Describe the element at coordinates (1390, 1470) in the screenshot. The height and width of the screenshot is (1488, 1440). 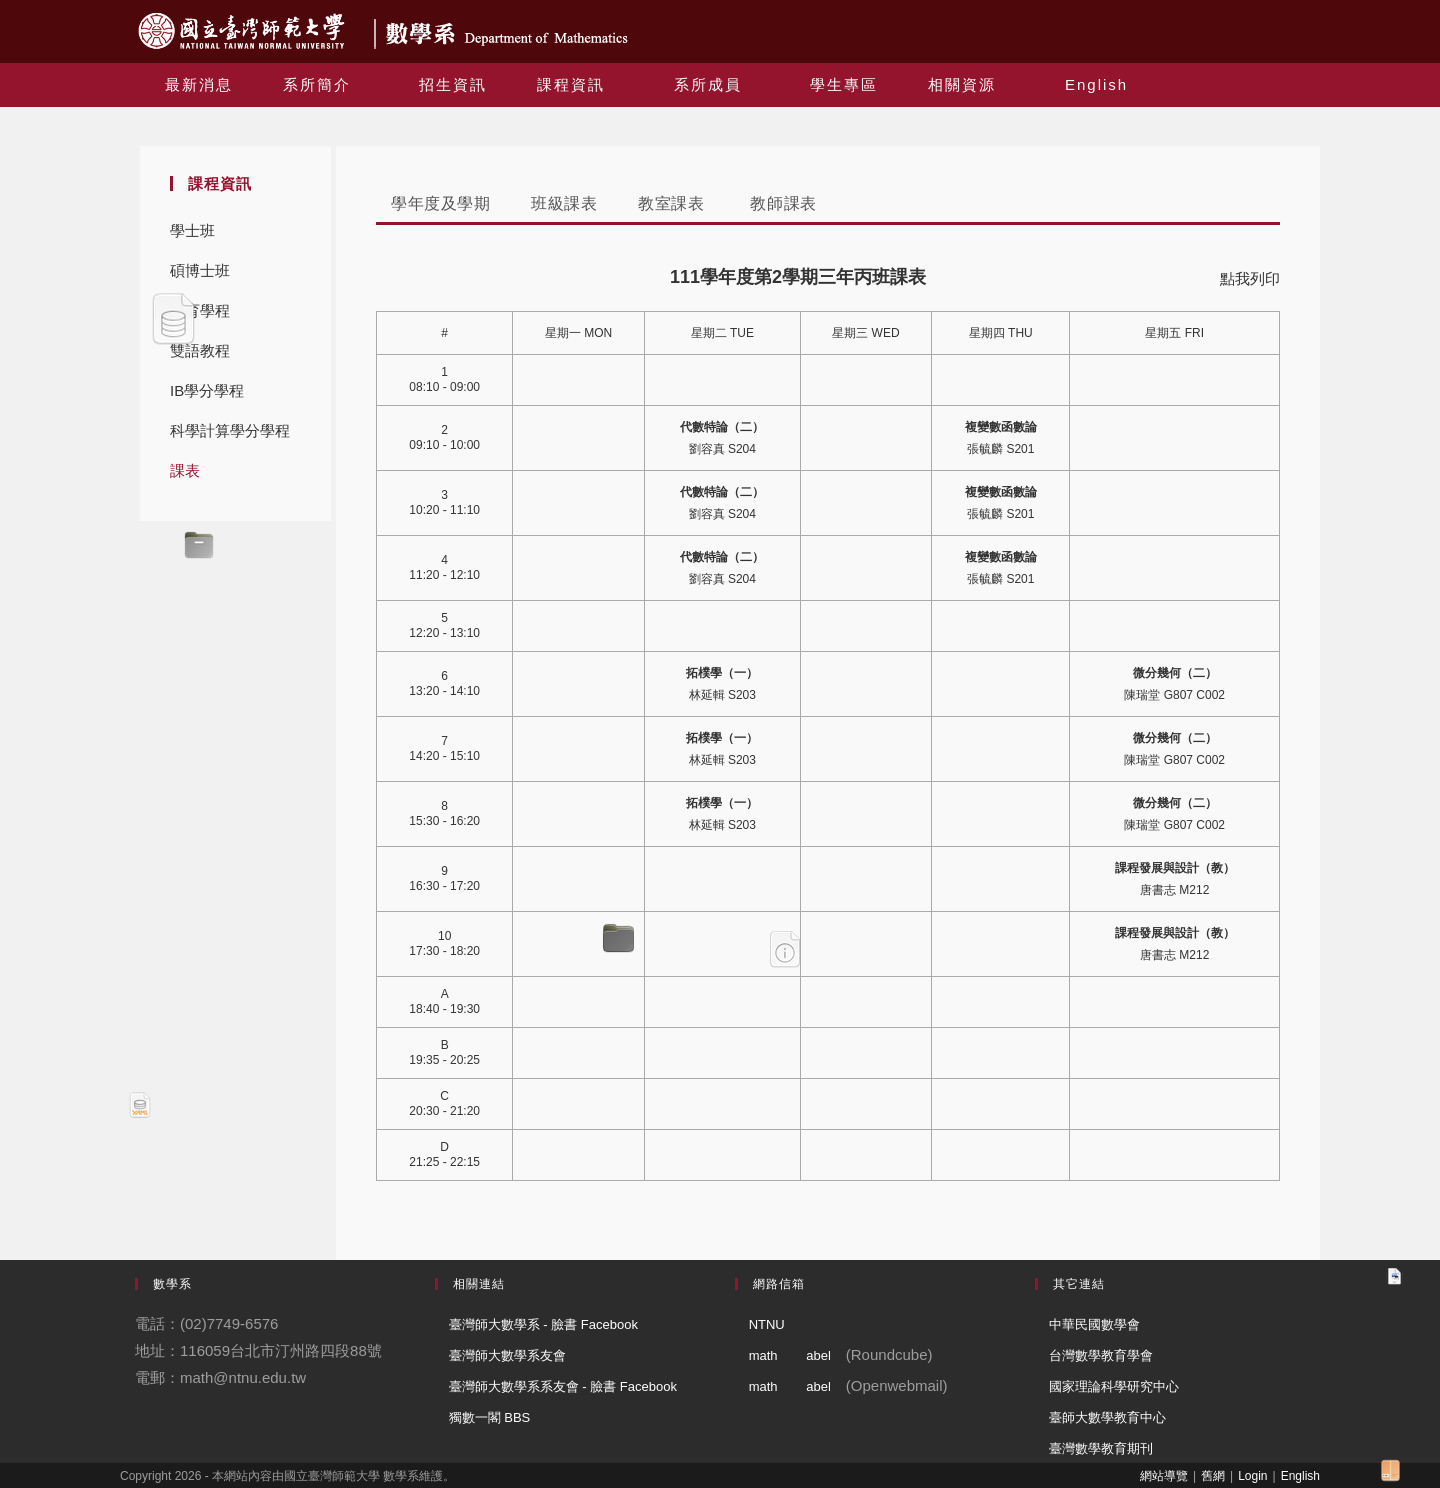
I see `a compressed archive or package file` at that location.